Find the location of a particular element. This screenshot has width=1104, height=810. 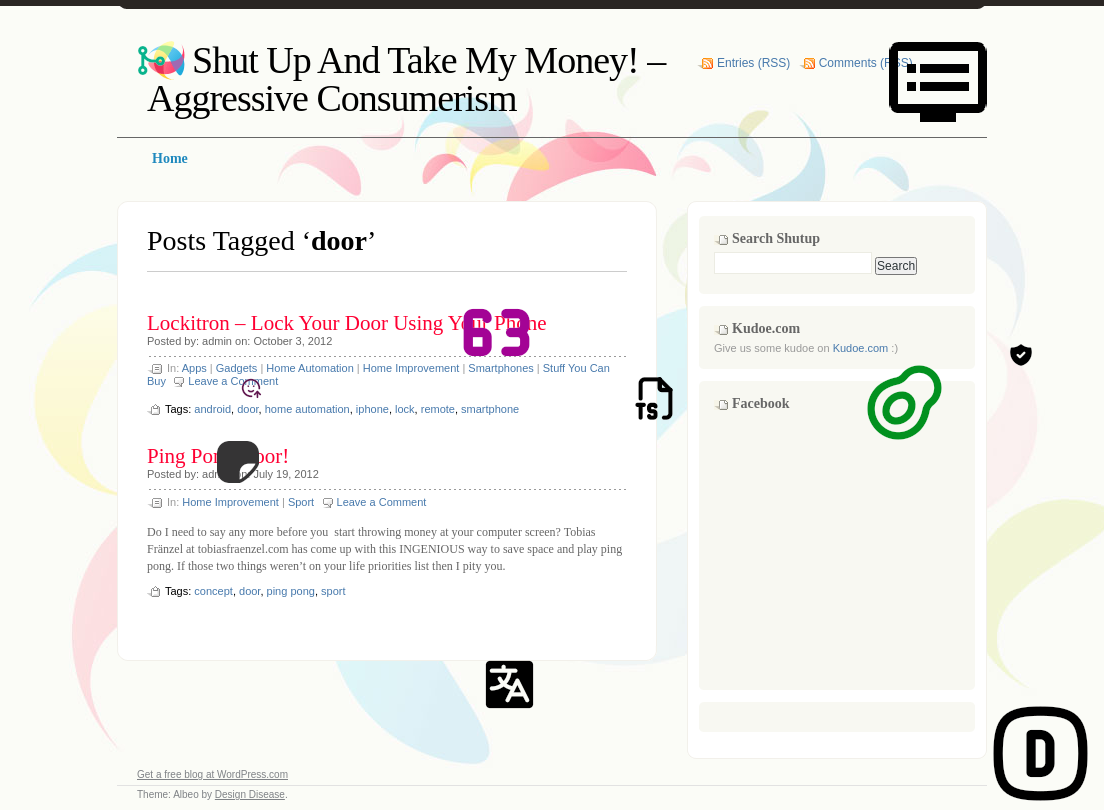

add a sticker to your message is located at coordinates (238, 462).